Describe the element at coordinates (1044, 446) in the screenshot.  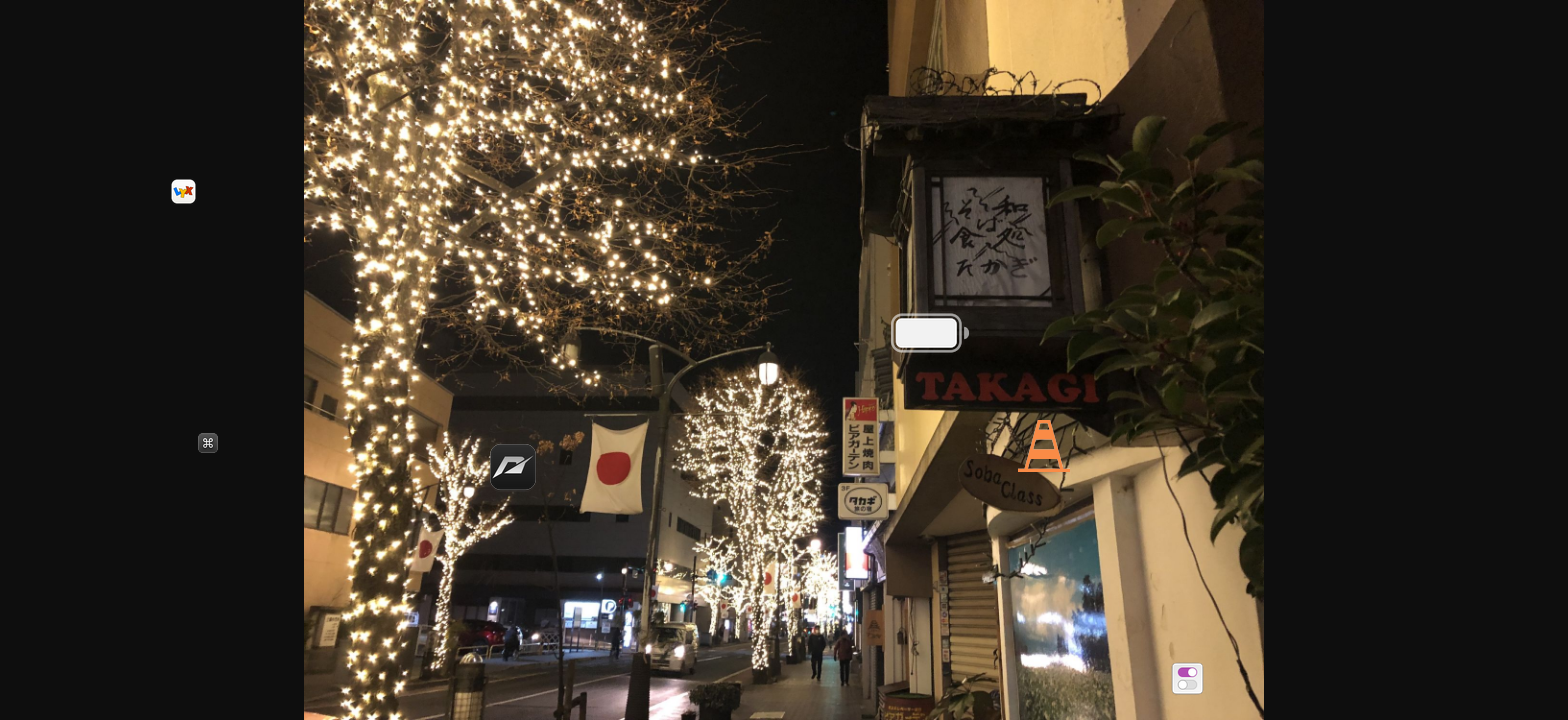
I see `open VLC media player` at that location.